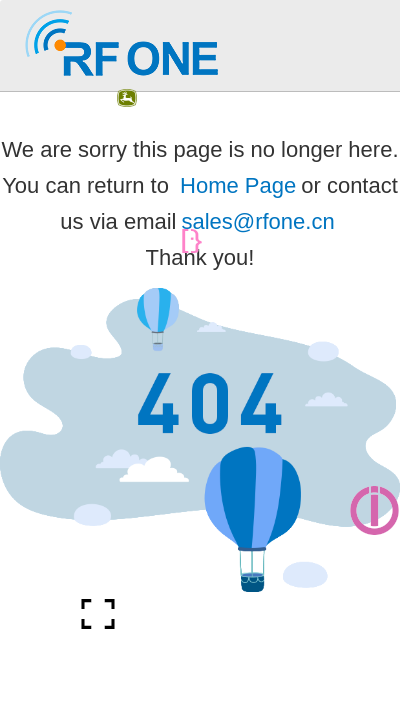  I want to click on enter fullscreen mode, so click(98, 614).